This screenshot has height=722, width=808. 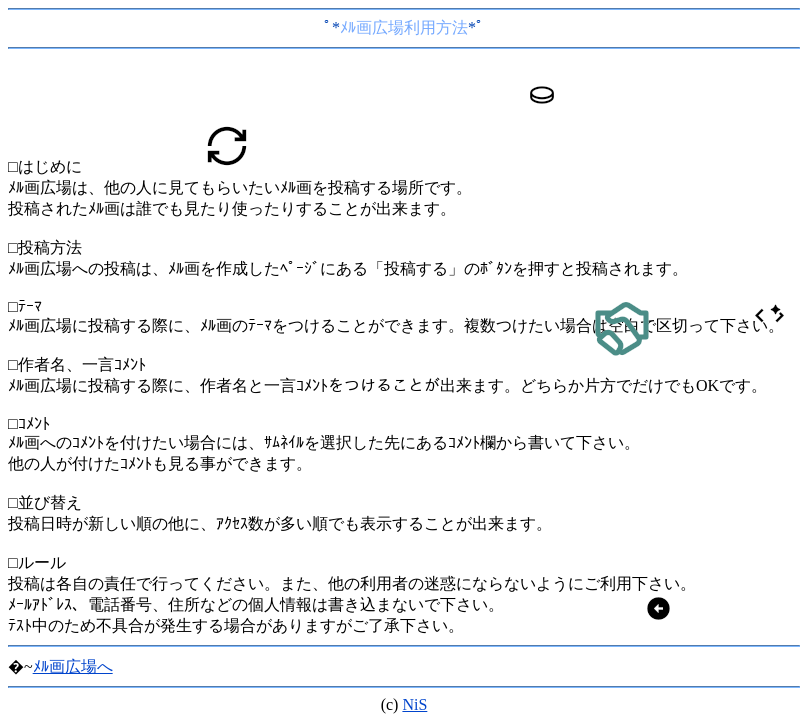 I want to click on indicates a partnership or collaboration, so click(x=622, y=329).